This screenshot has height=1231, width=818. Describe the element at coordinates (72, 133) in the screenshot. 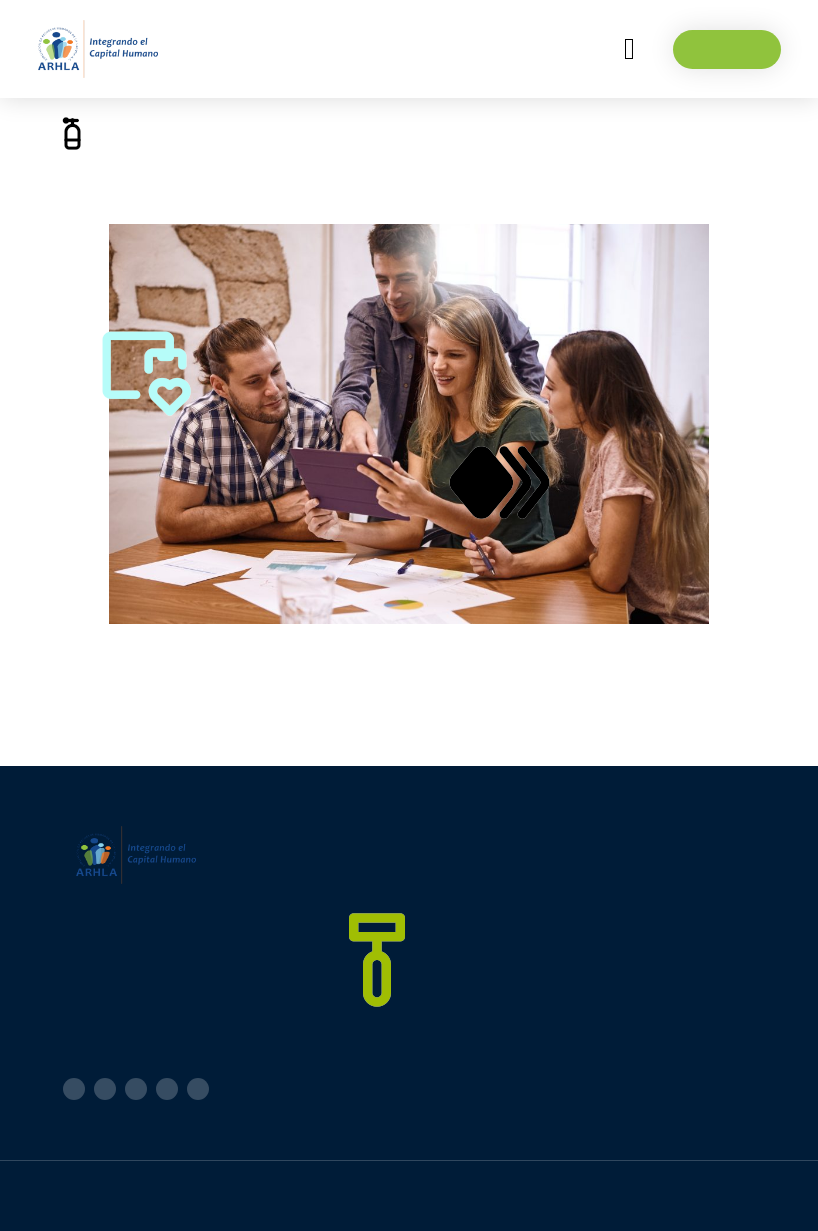

I see `access scuba diving equipment or gear` at that location.